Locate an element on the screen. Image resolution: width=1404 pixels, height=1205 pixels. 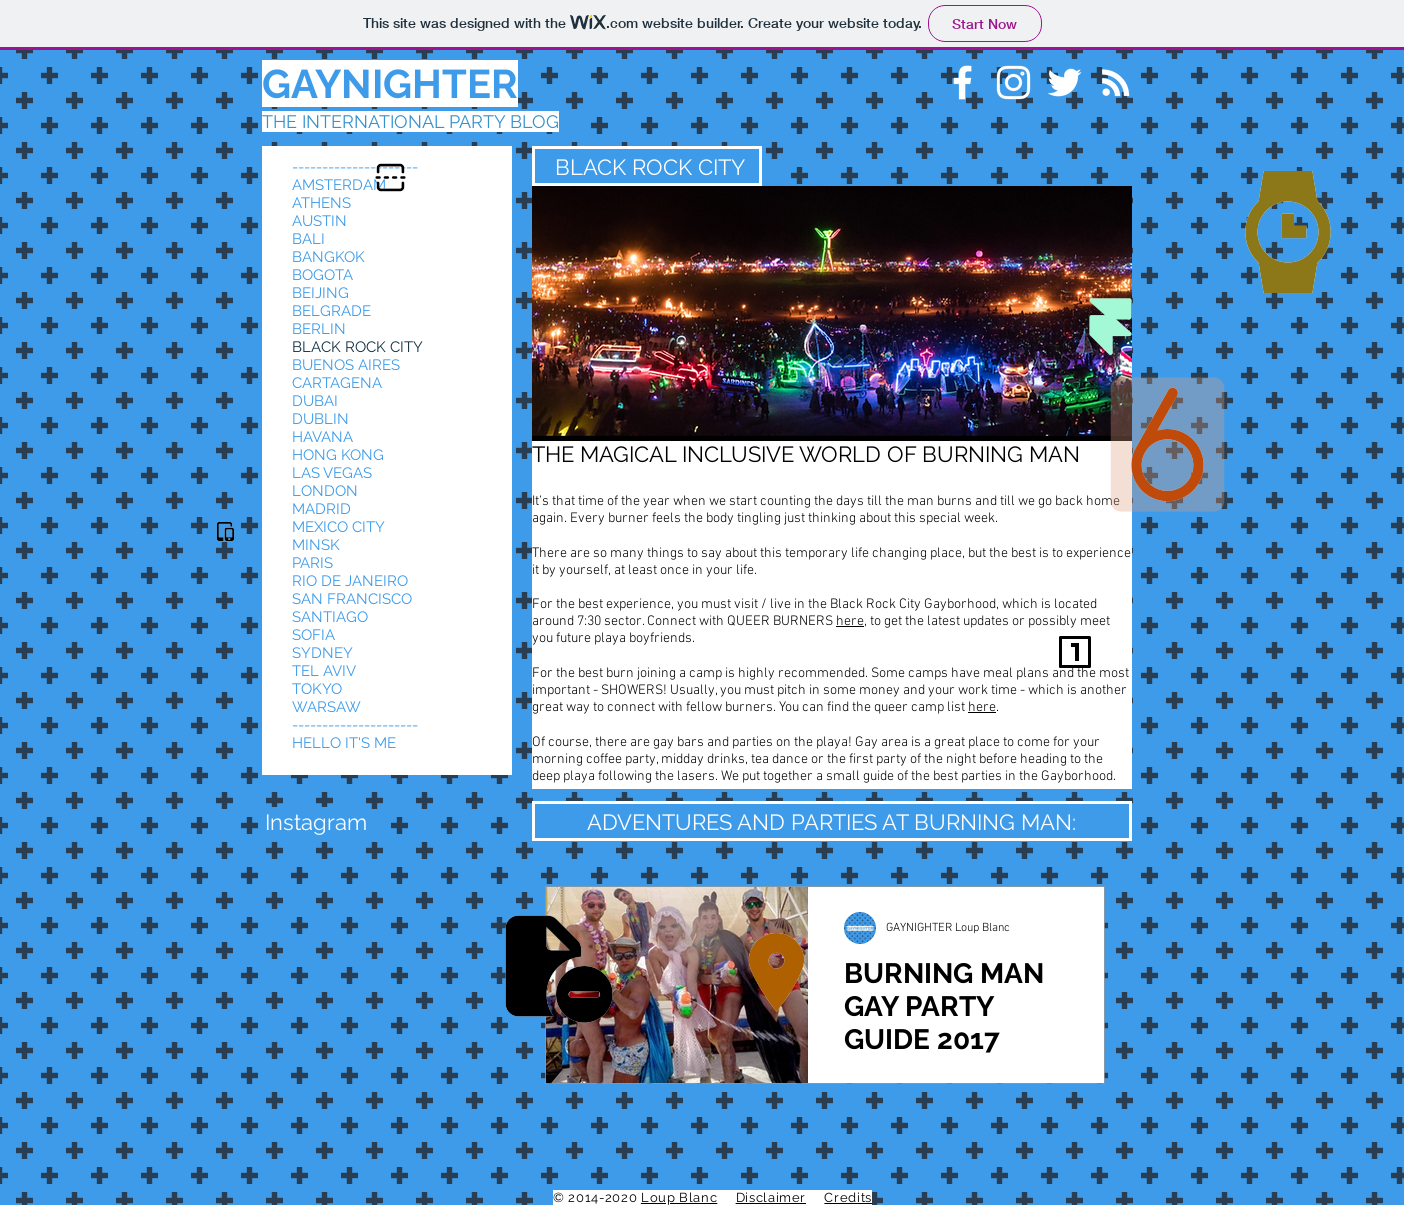
manage connected mobile devices is located at coordinates (225, 531).